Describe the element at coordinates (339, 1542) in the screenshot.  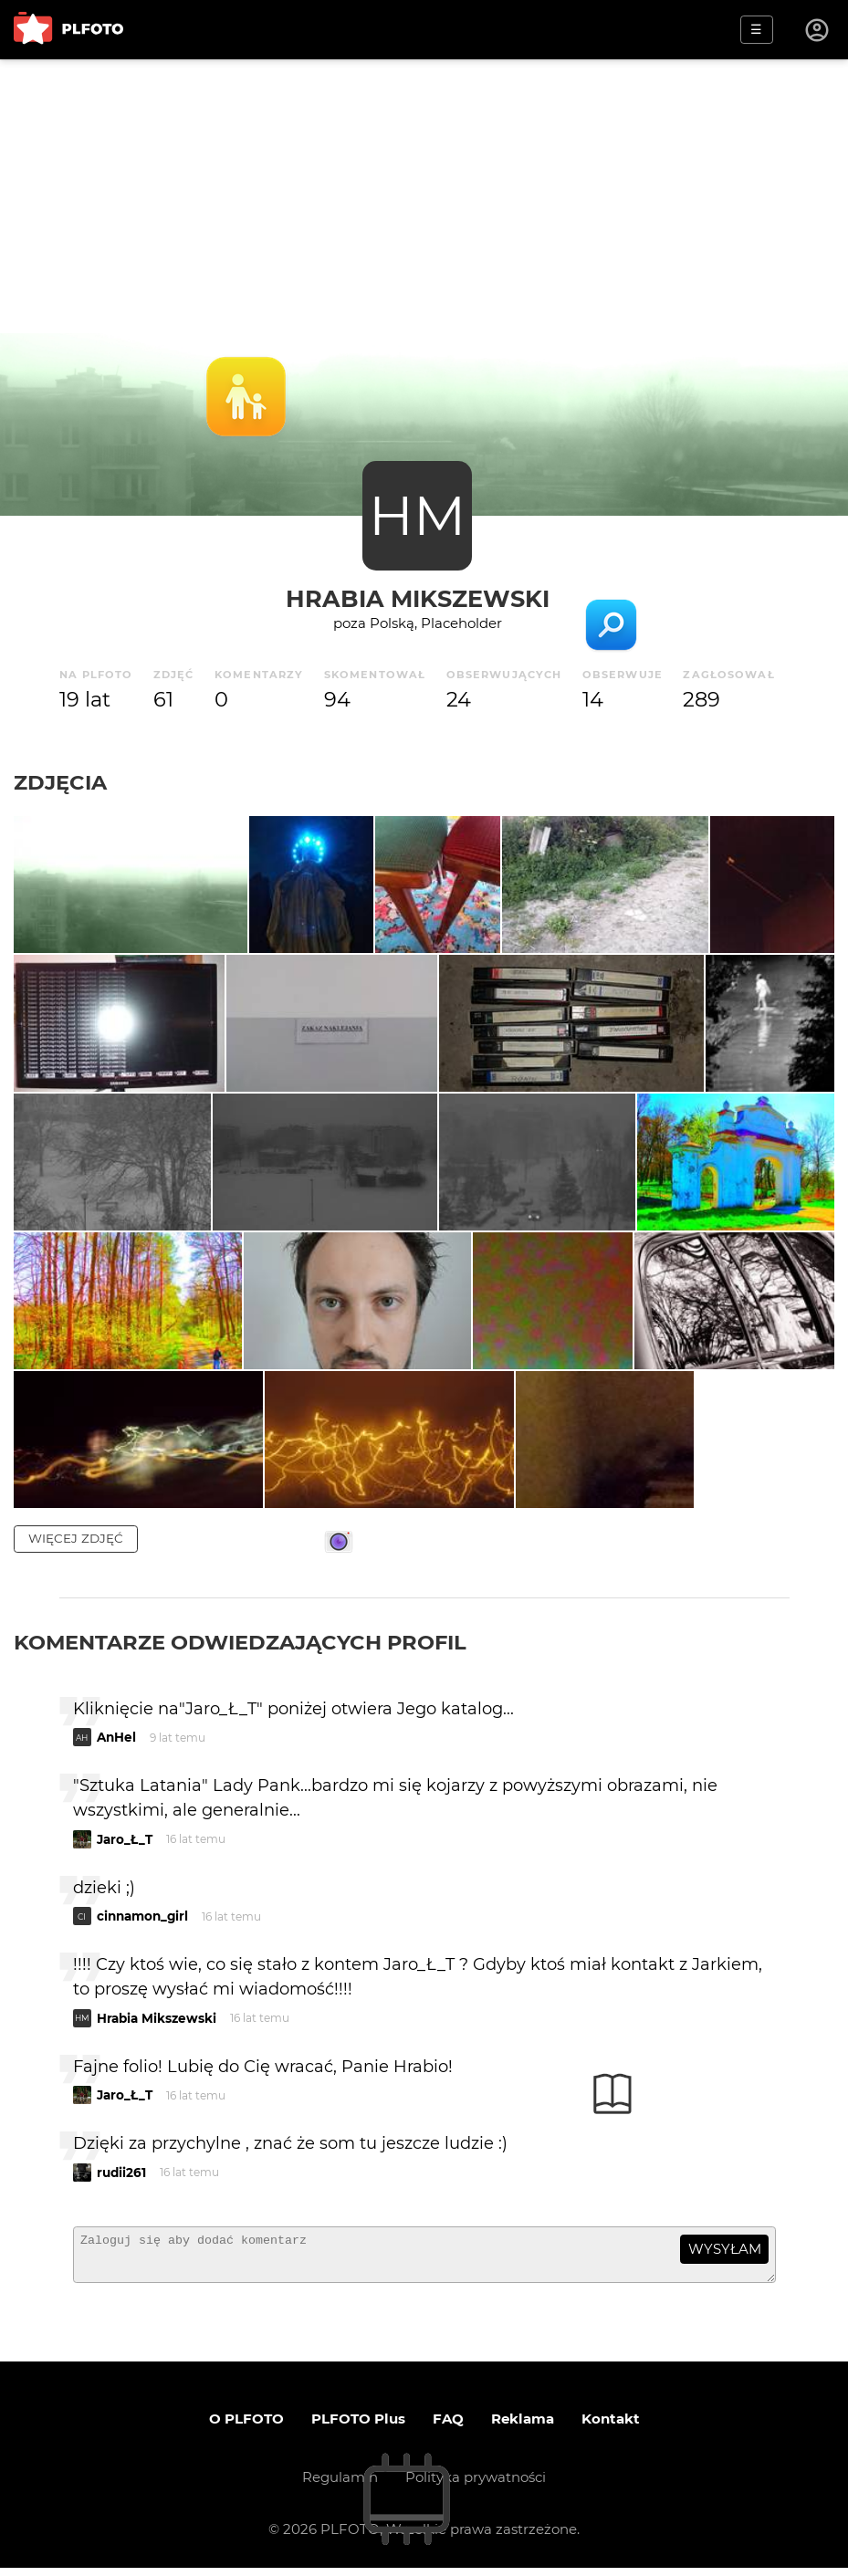
I see `open cheese webcam application` at that location.